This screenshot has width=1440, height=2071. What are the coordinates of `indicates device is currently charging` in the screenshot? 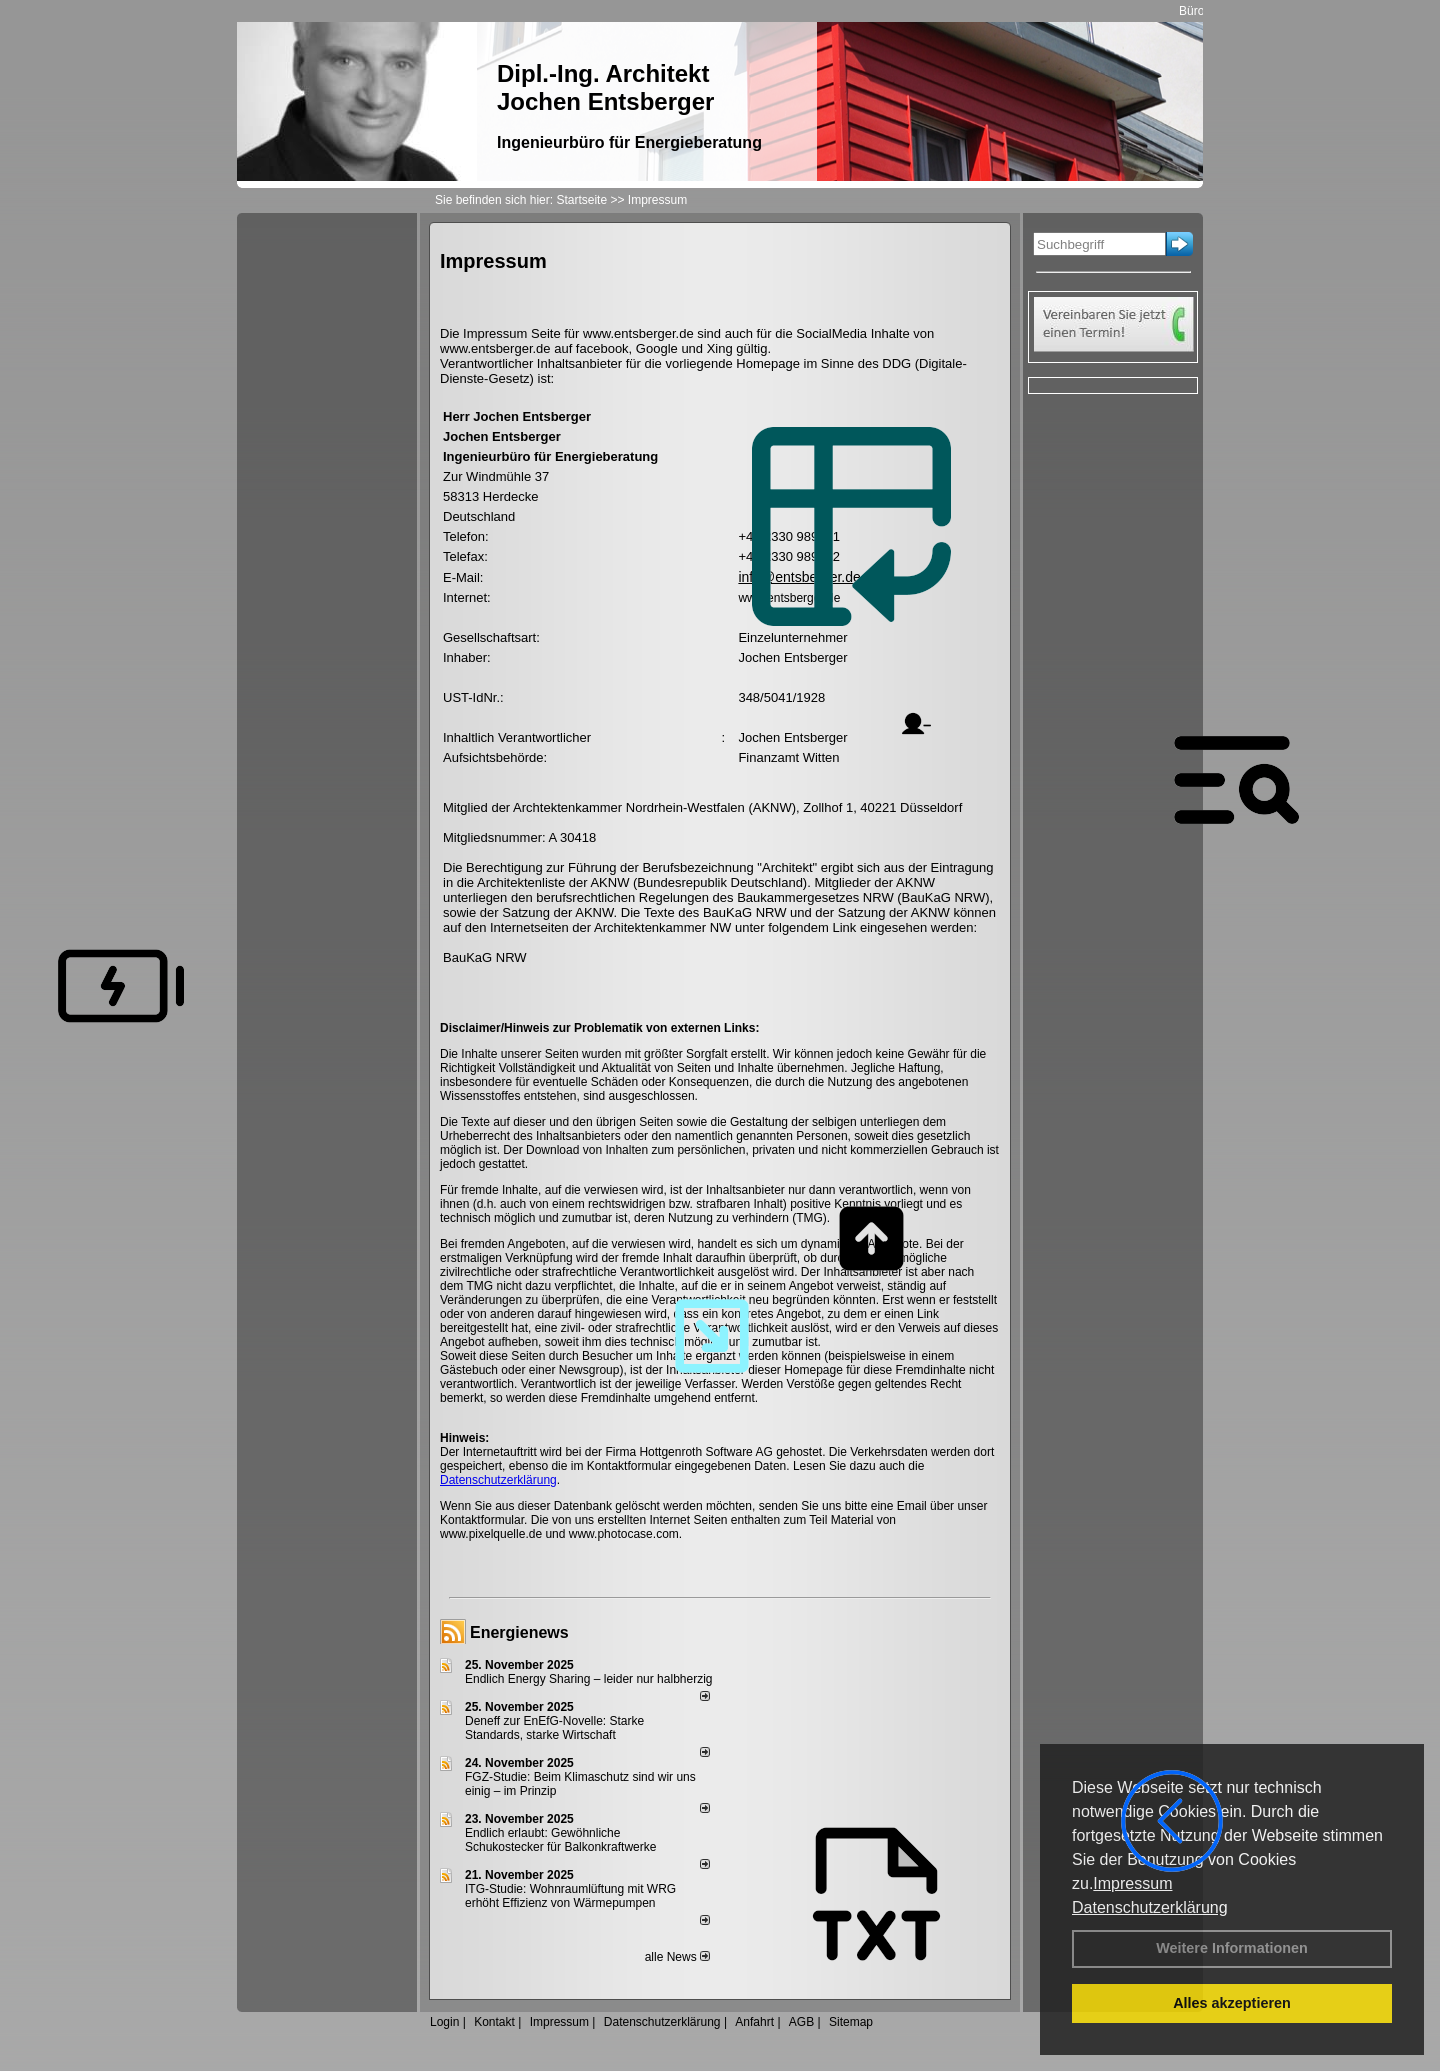 It's located at (119, 986).